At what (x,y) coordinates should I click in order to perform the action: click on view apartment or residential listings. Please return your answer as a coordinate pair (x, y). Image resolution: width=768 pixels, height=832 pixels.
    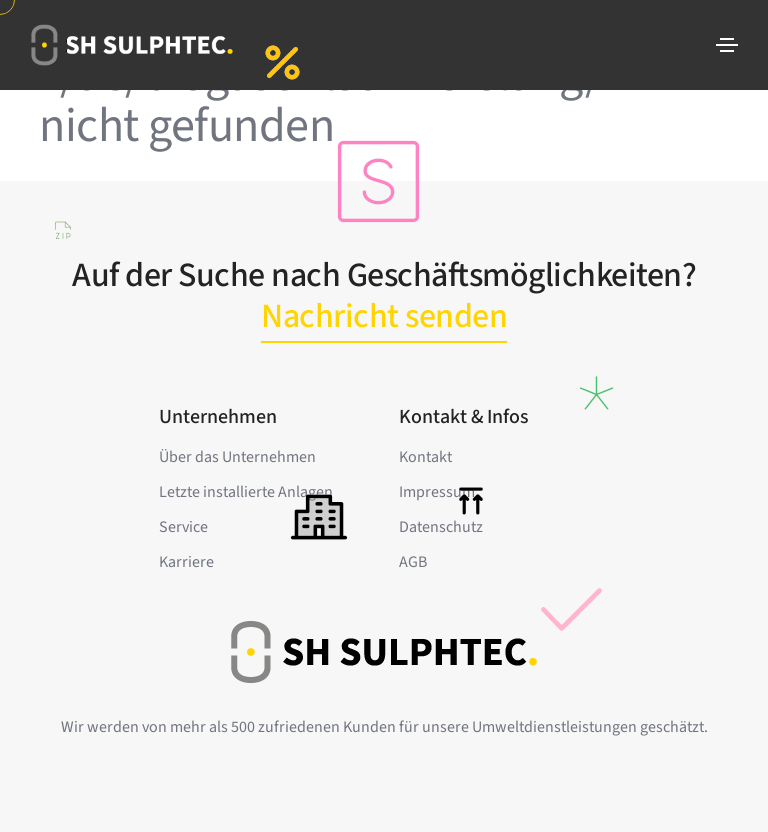
    Looking at the image, I should click on (319, 517).